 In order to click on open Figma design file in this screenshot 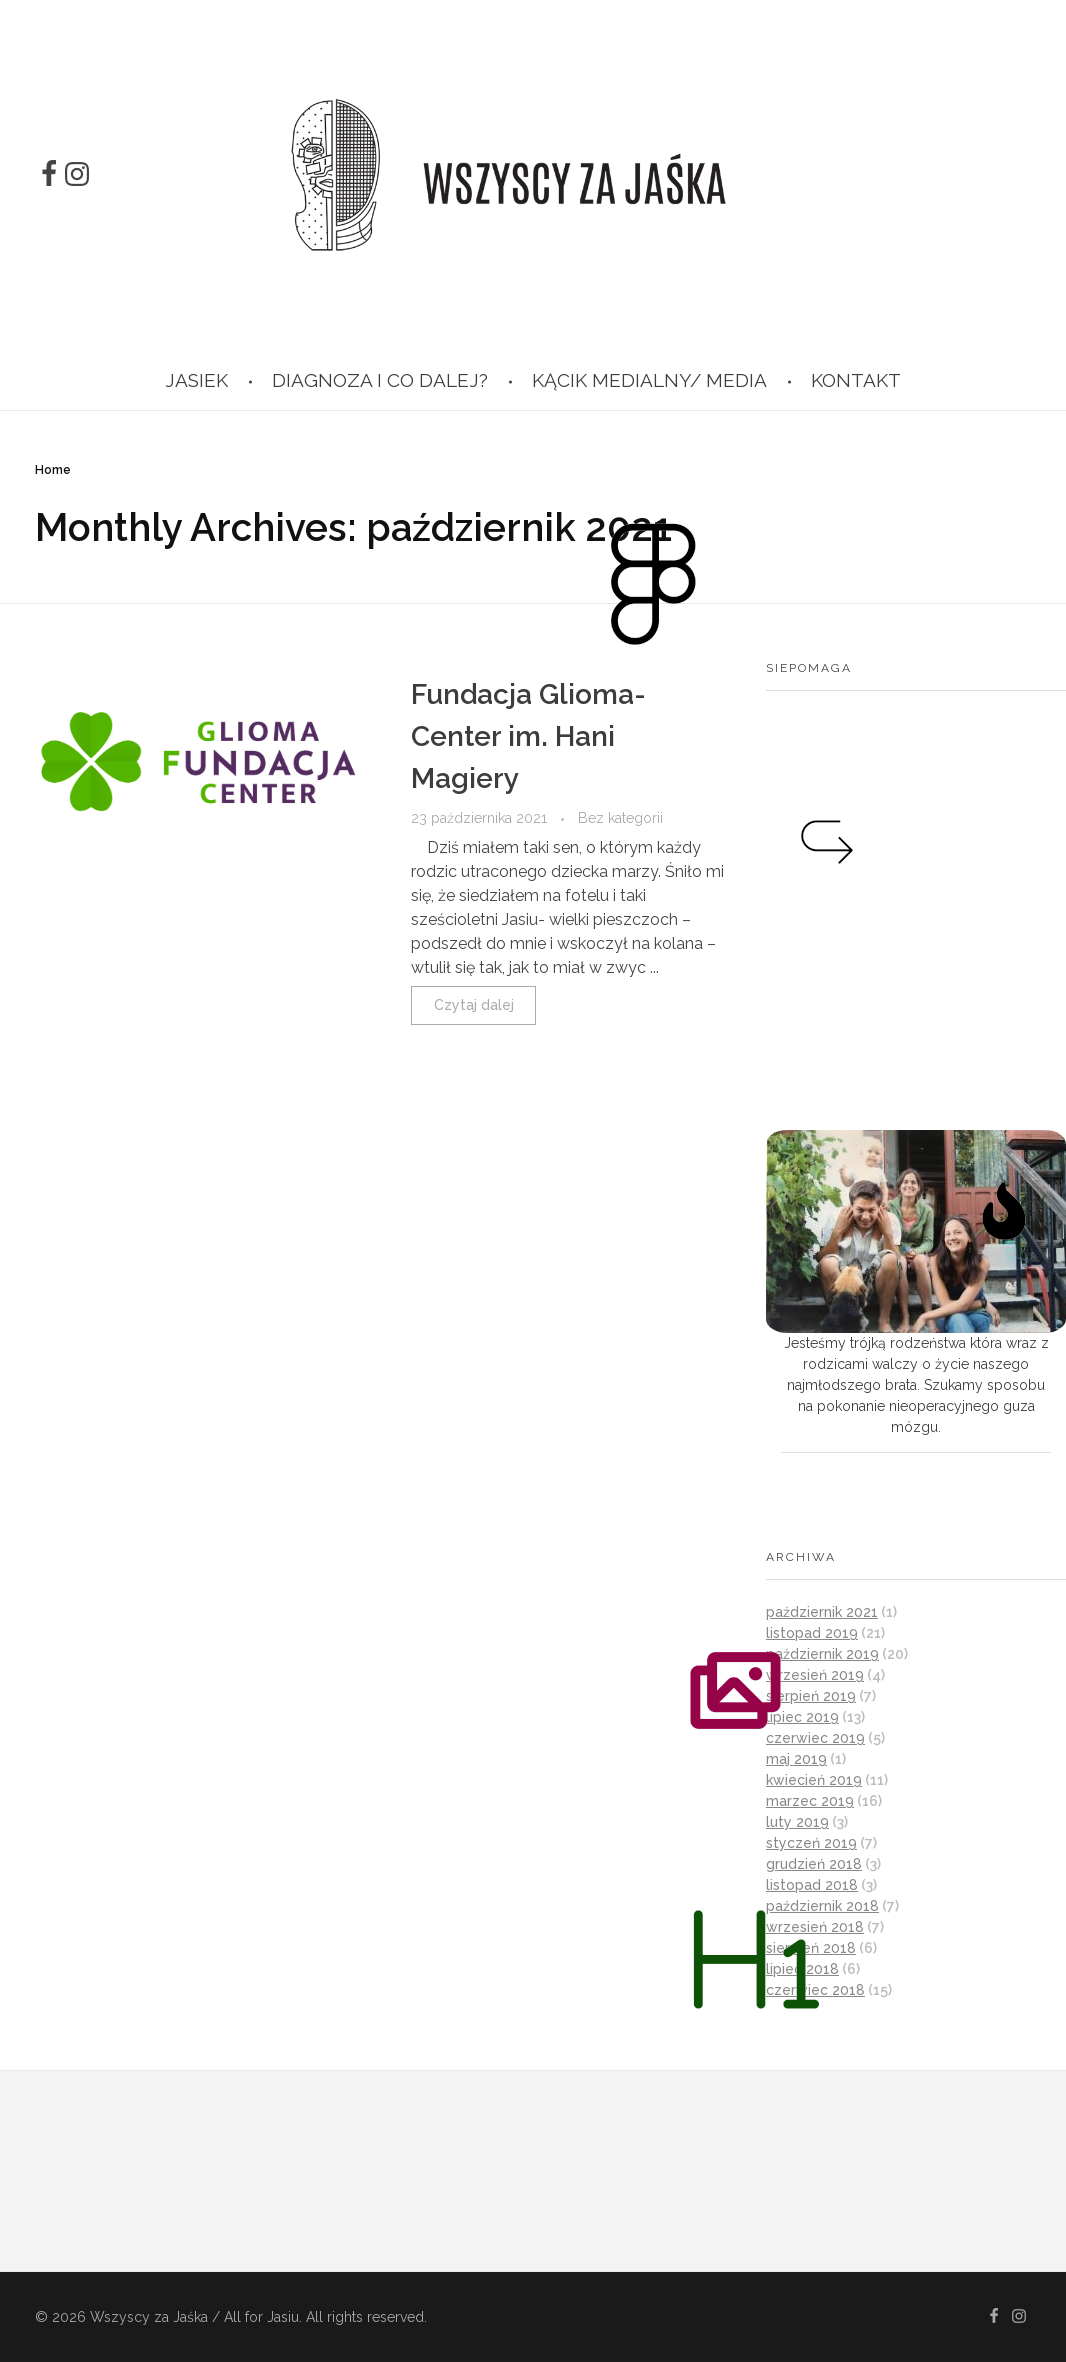, I will do `click(651, 582)`.